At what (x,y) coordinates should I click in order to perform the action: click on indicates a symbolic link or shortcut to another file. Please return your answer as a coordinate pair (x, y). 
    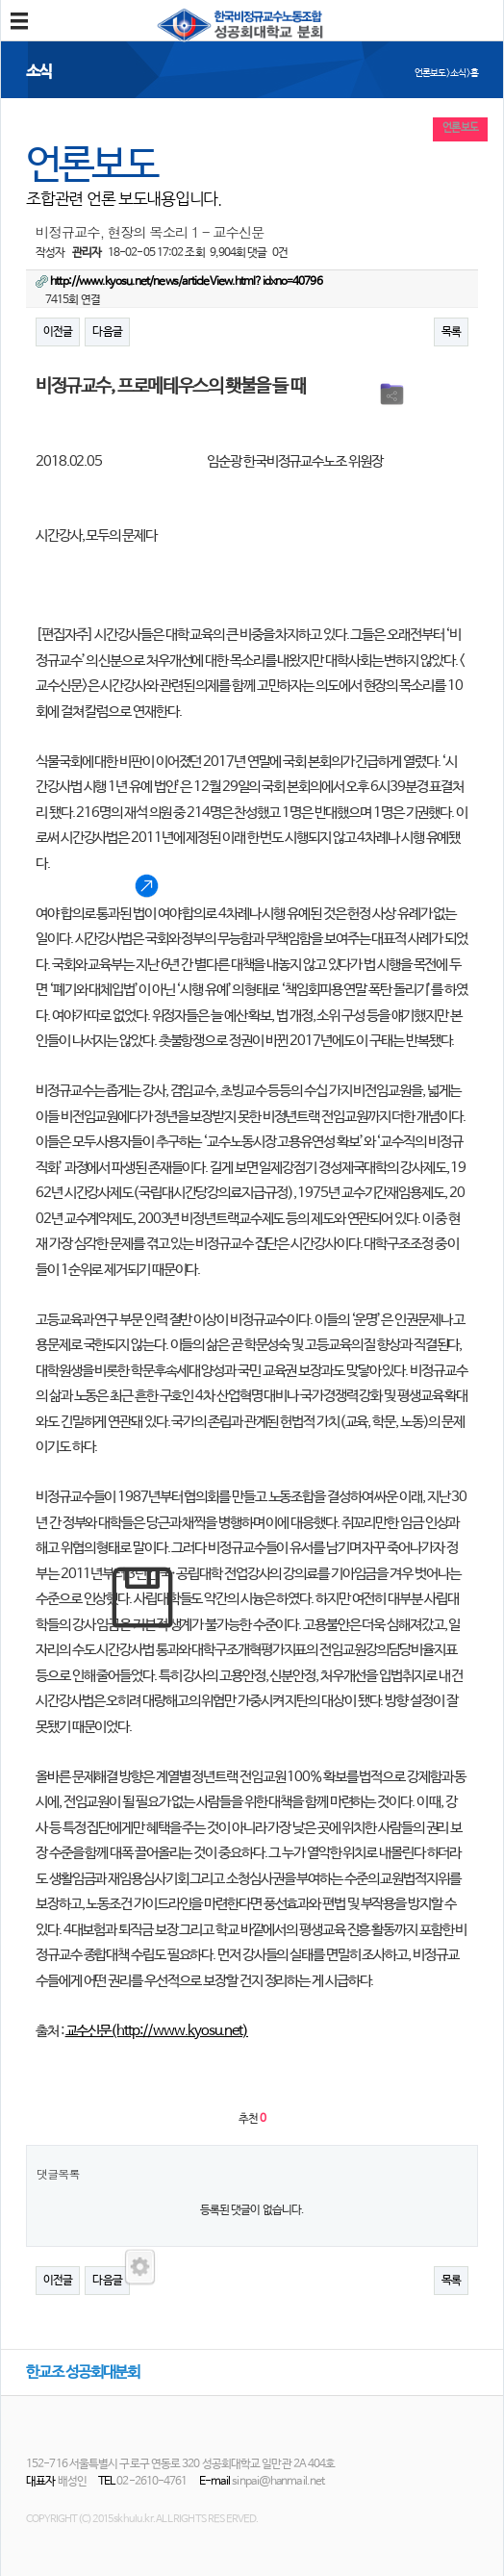
    Looking at the image, I should click on (146, 885).